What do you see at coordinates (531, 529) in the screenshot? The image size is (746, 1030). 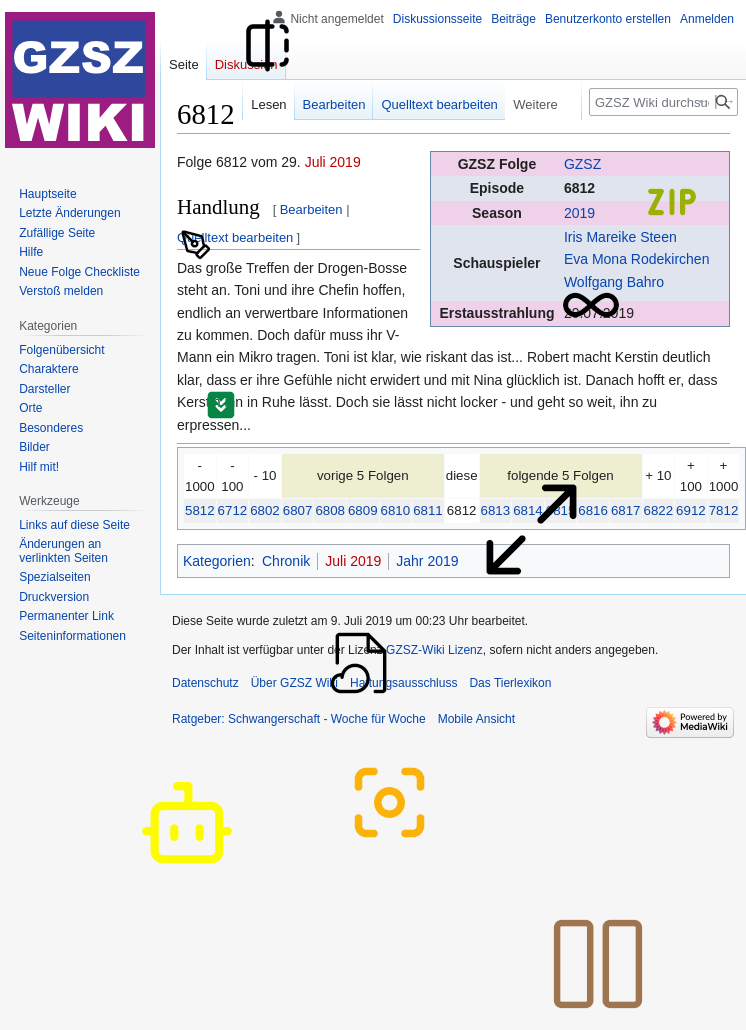 I see `maximize window to full screen` at bounding box center [531, 529].